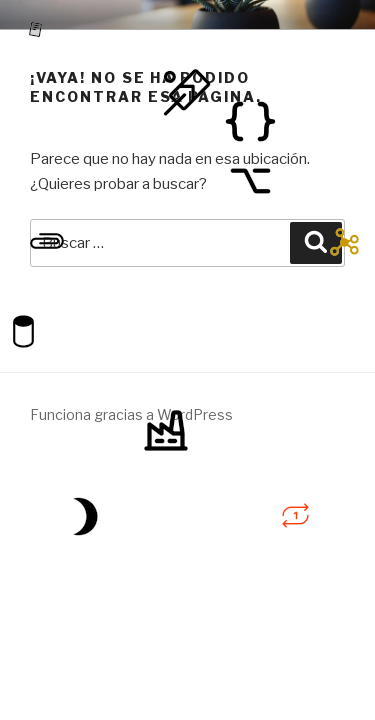 The width and height of the screenshot is (375, 720). I want to click on view network connections or relationships, so click(344, 242).